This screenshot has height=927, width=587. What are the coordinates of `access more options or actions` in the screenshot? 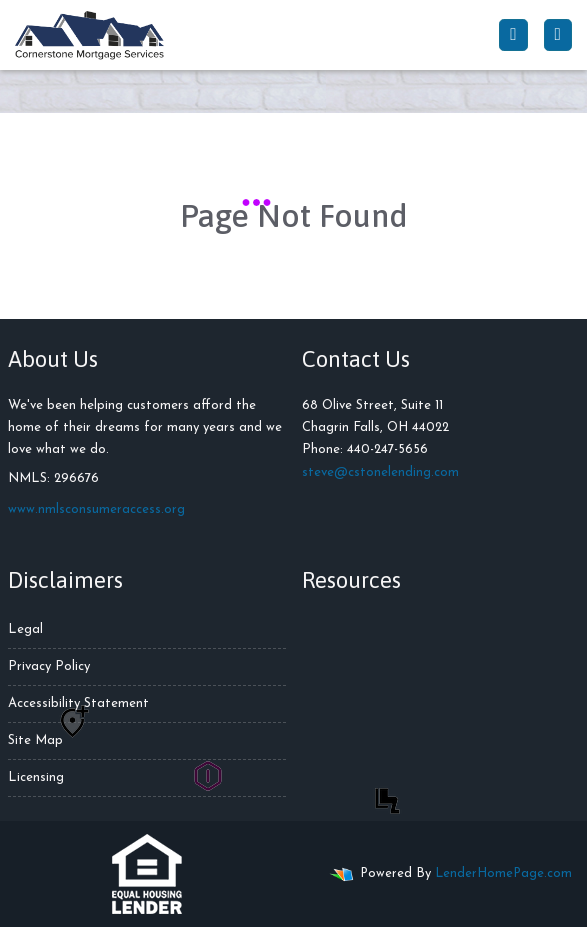 It's located at (256, 202).